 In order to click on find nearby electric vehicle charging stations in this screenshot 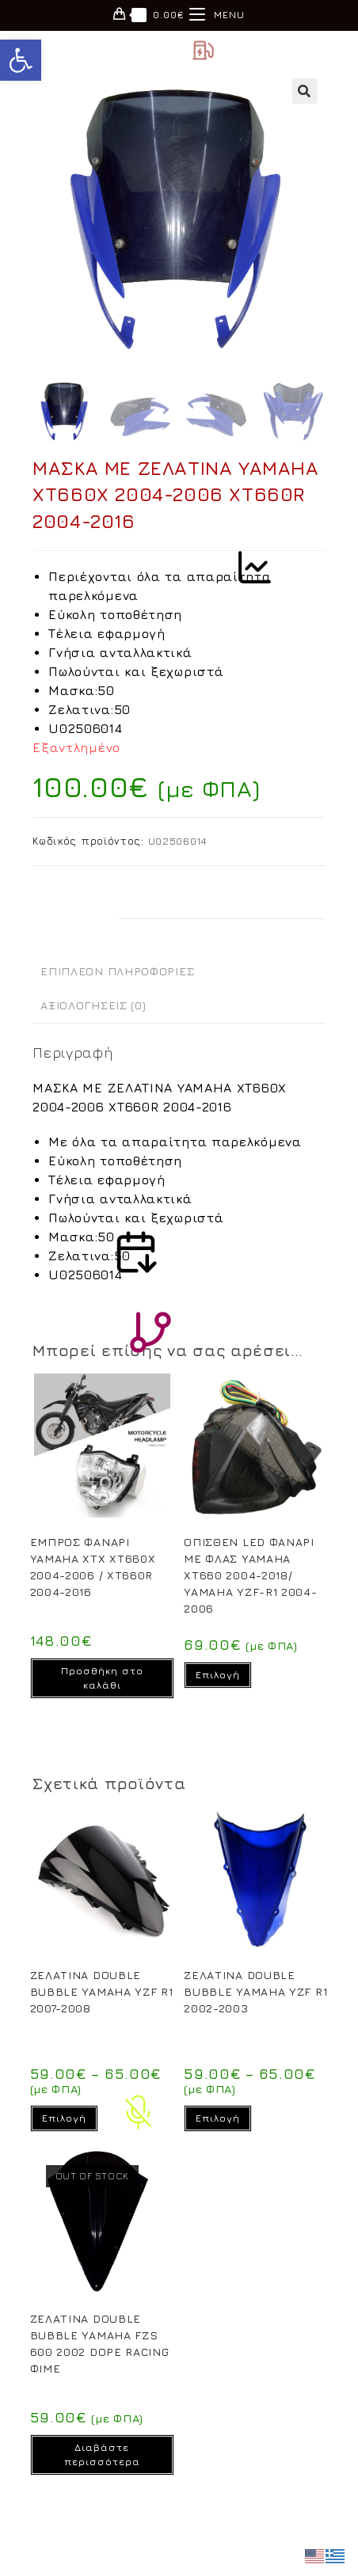, I will do `click(203, 50)`.